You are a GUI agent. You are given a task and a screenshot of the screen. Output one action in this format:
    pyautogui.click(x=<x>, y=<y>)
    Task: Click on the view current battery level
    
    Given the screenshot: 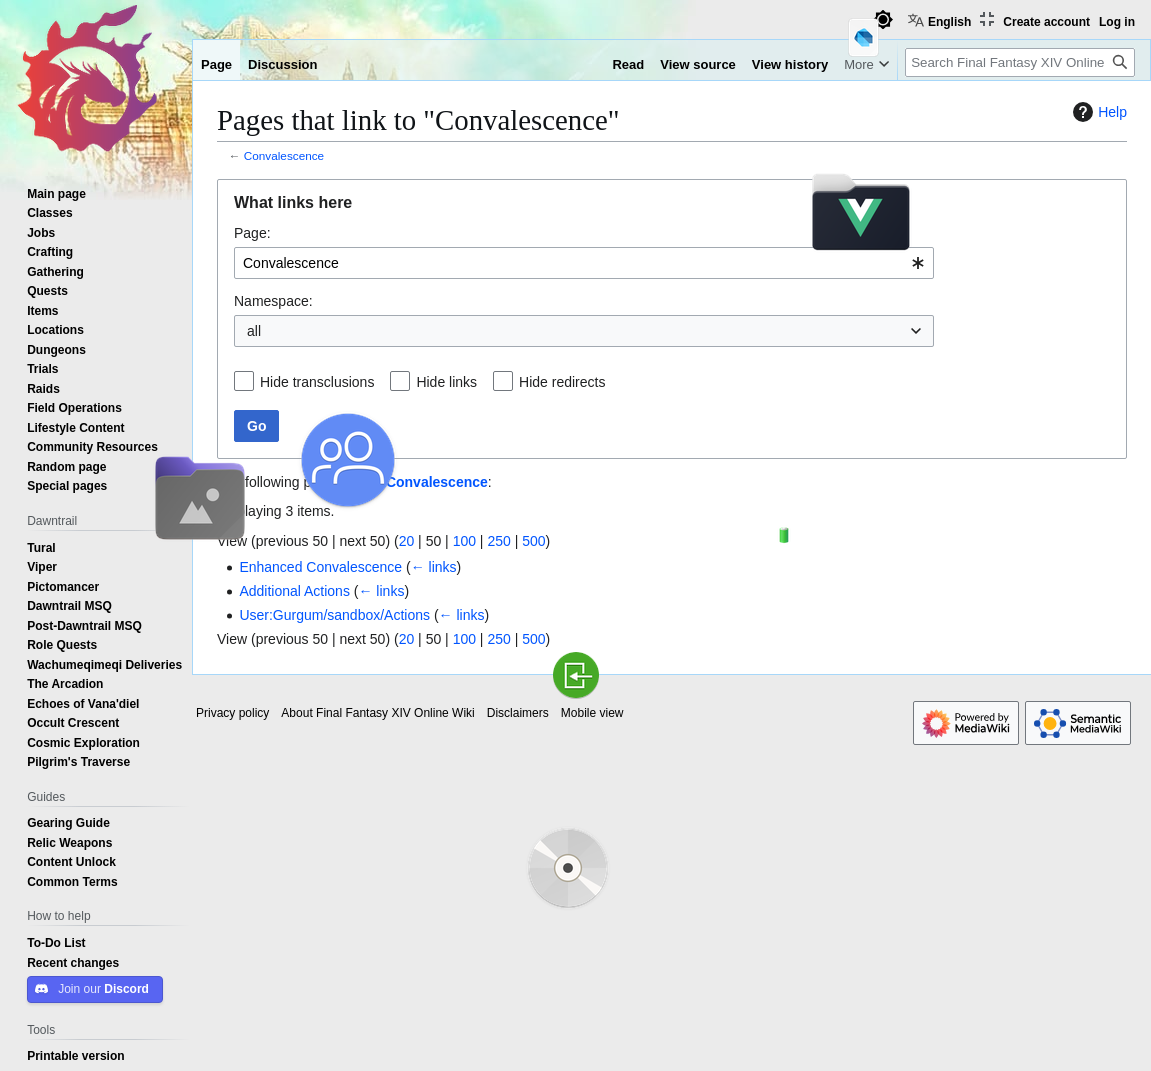 What is the action you would take?
    pyautogui.click(x=784, y=535)
    